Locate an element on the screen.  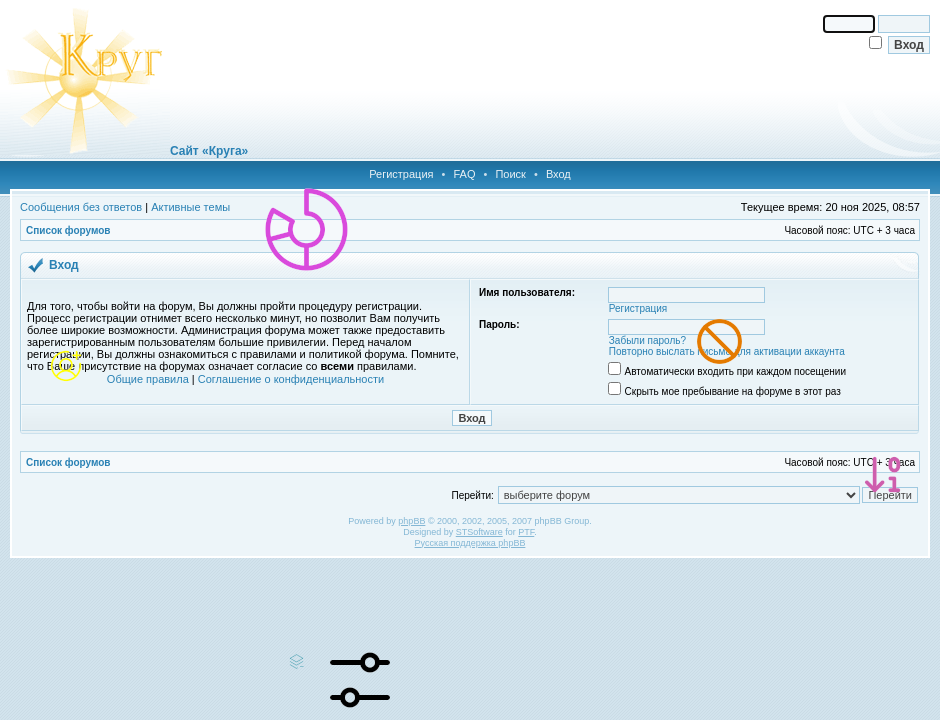
view analytics or statistics breakdown is located at coordinates (306, 229).